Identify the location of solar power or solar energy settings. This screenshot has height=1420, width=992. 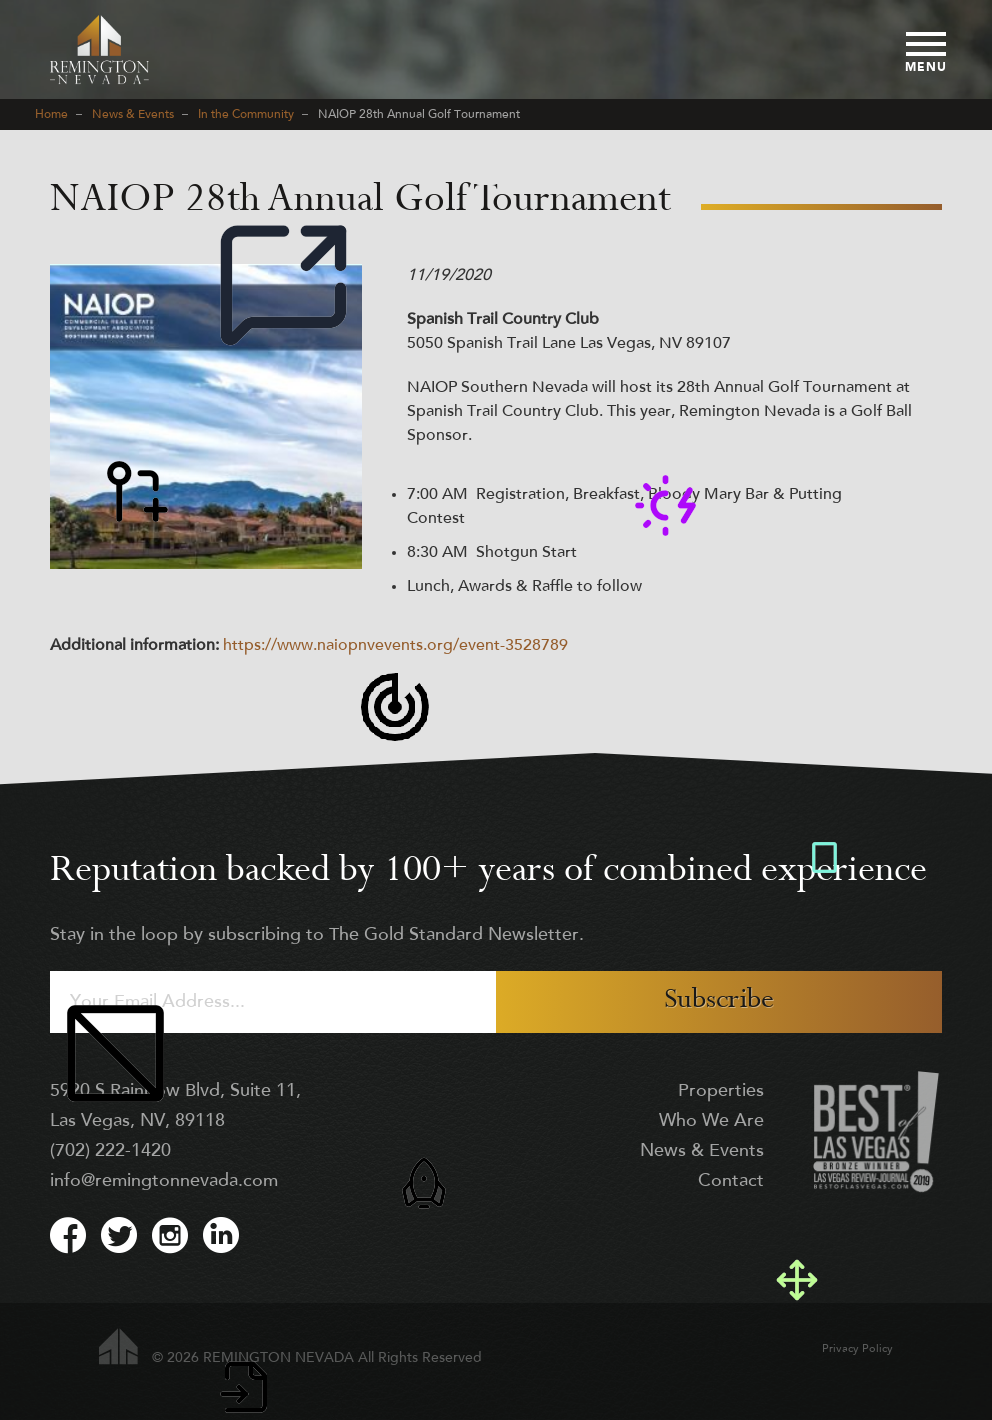
(665, 505).